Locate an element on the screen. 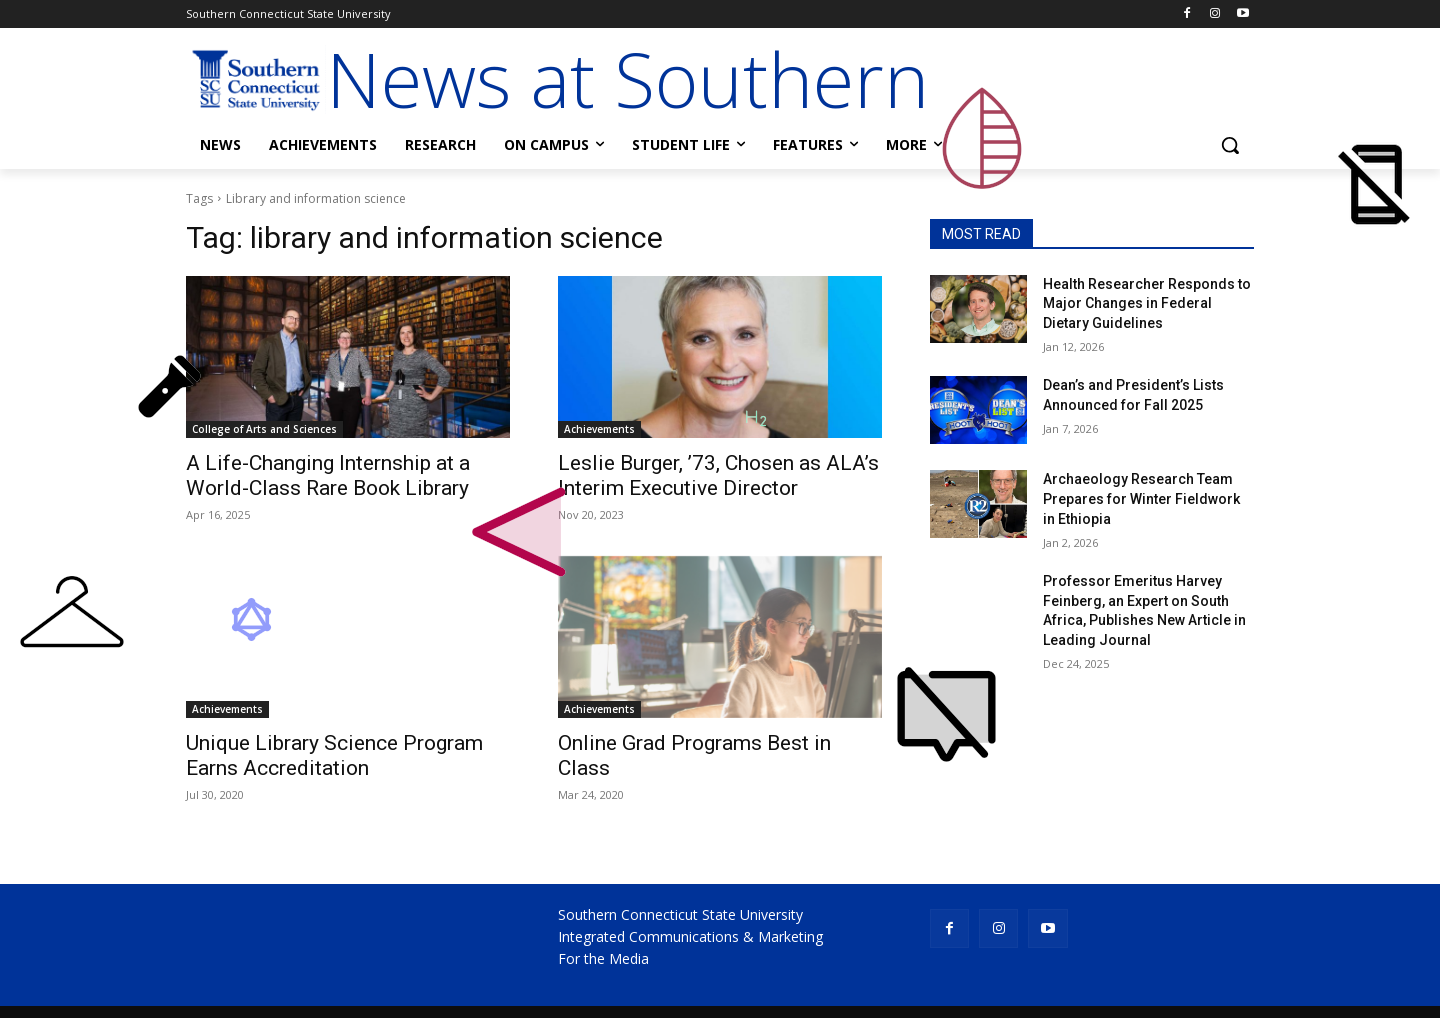 This screenshot has width=1440, height=1018. no cell phone service available is located at coordinates (1376, 184).